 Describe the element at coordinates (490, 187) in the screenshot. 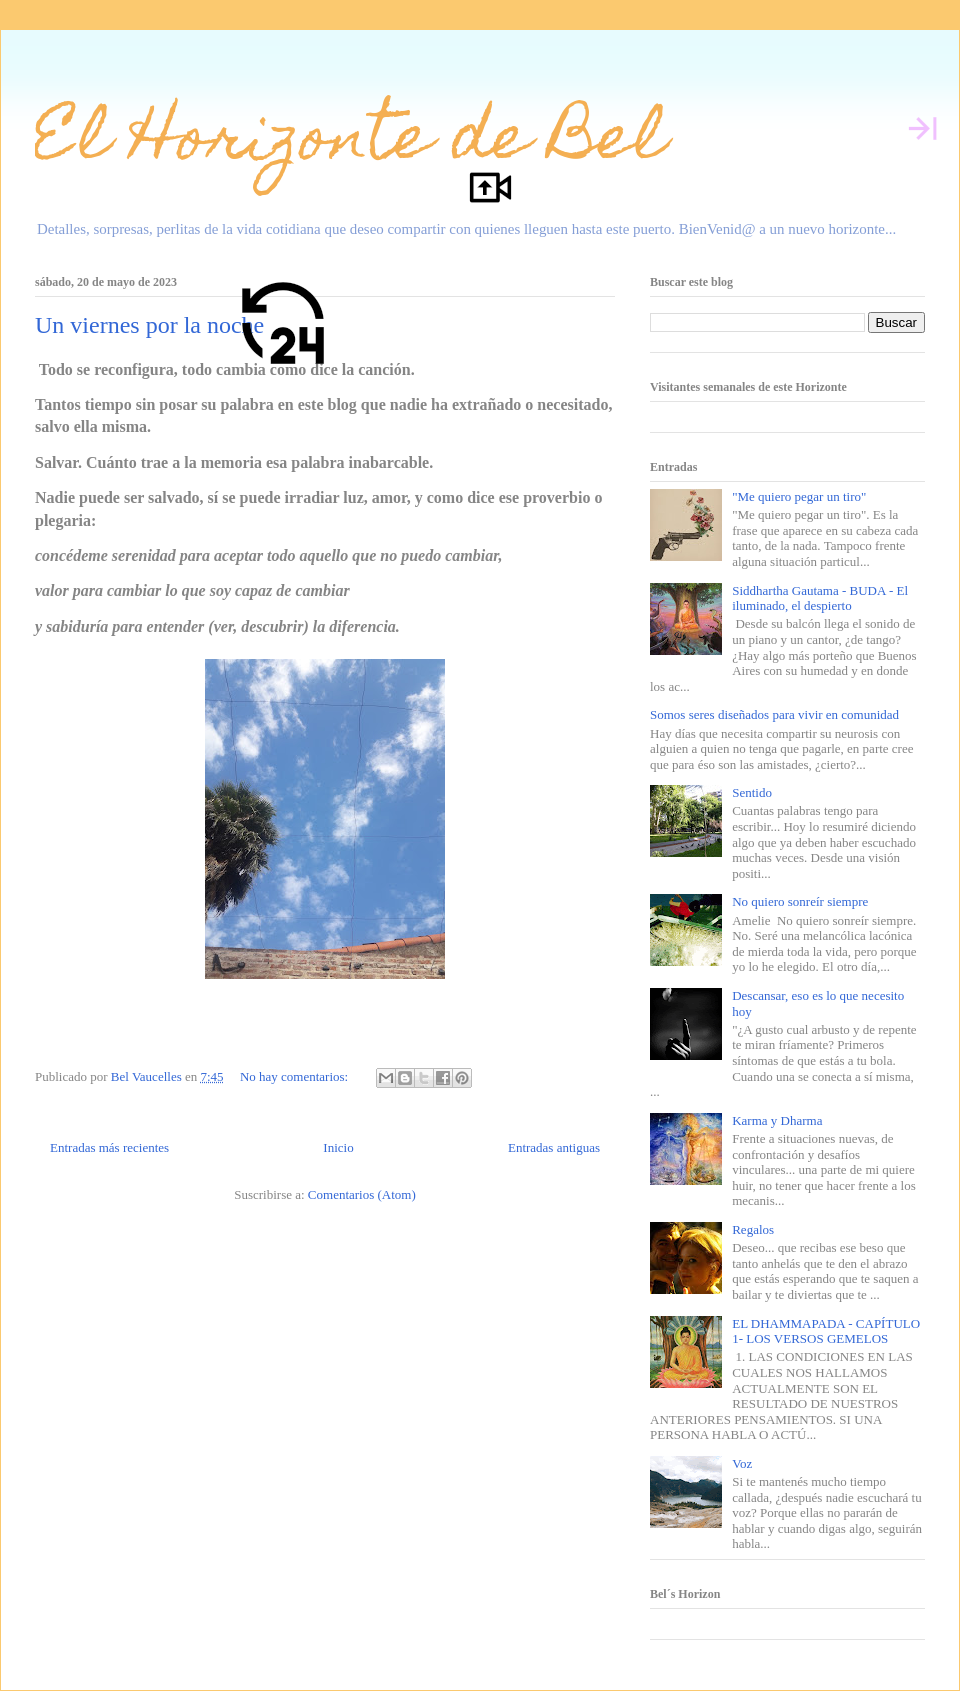

I see `upload a video file` at that location.